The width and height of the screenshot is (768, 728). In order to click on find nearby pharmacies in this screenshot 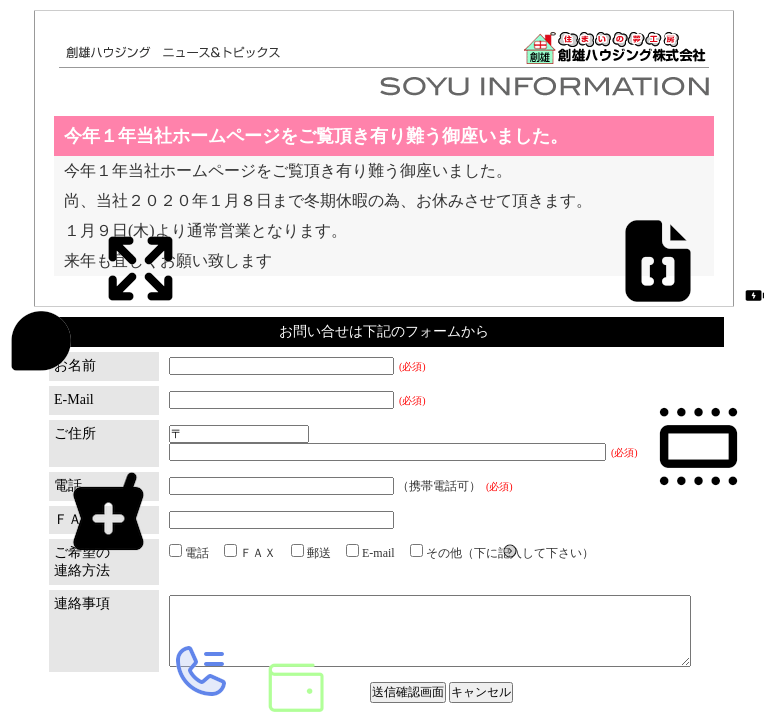, I will do `click(108, 514)`.